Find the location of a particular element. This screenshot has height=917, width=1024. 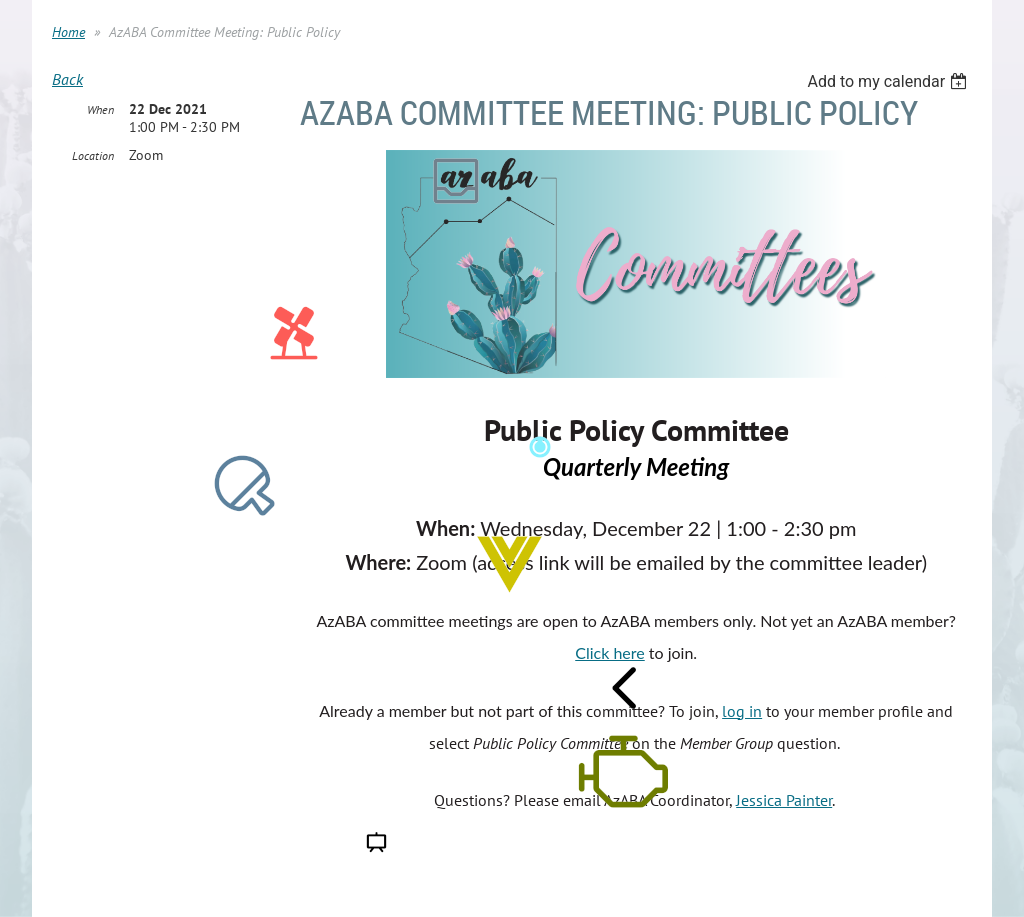

go back to the previous screen is located at coordinates (626, 688).